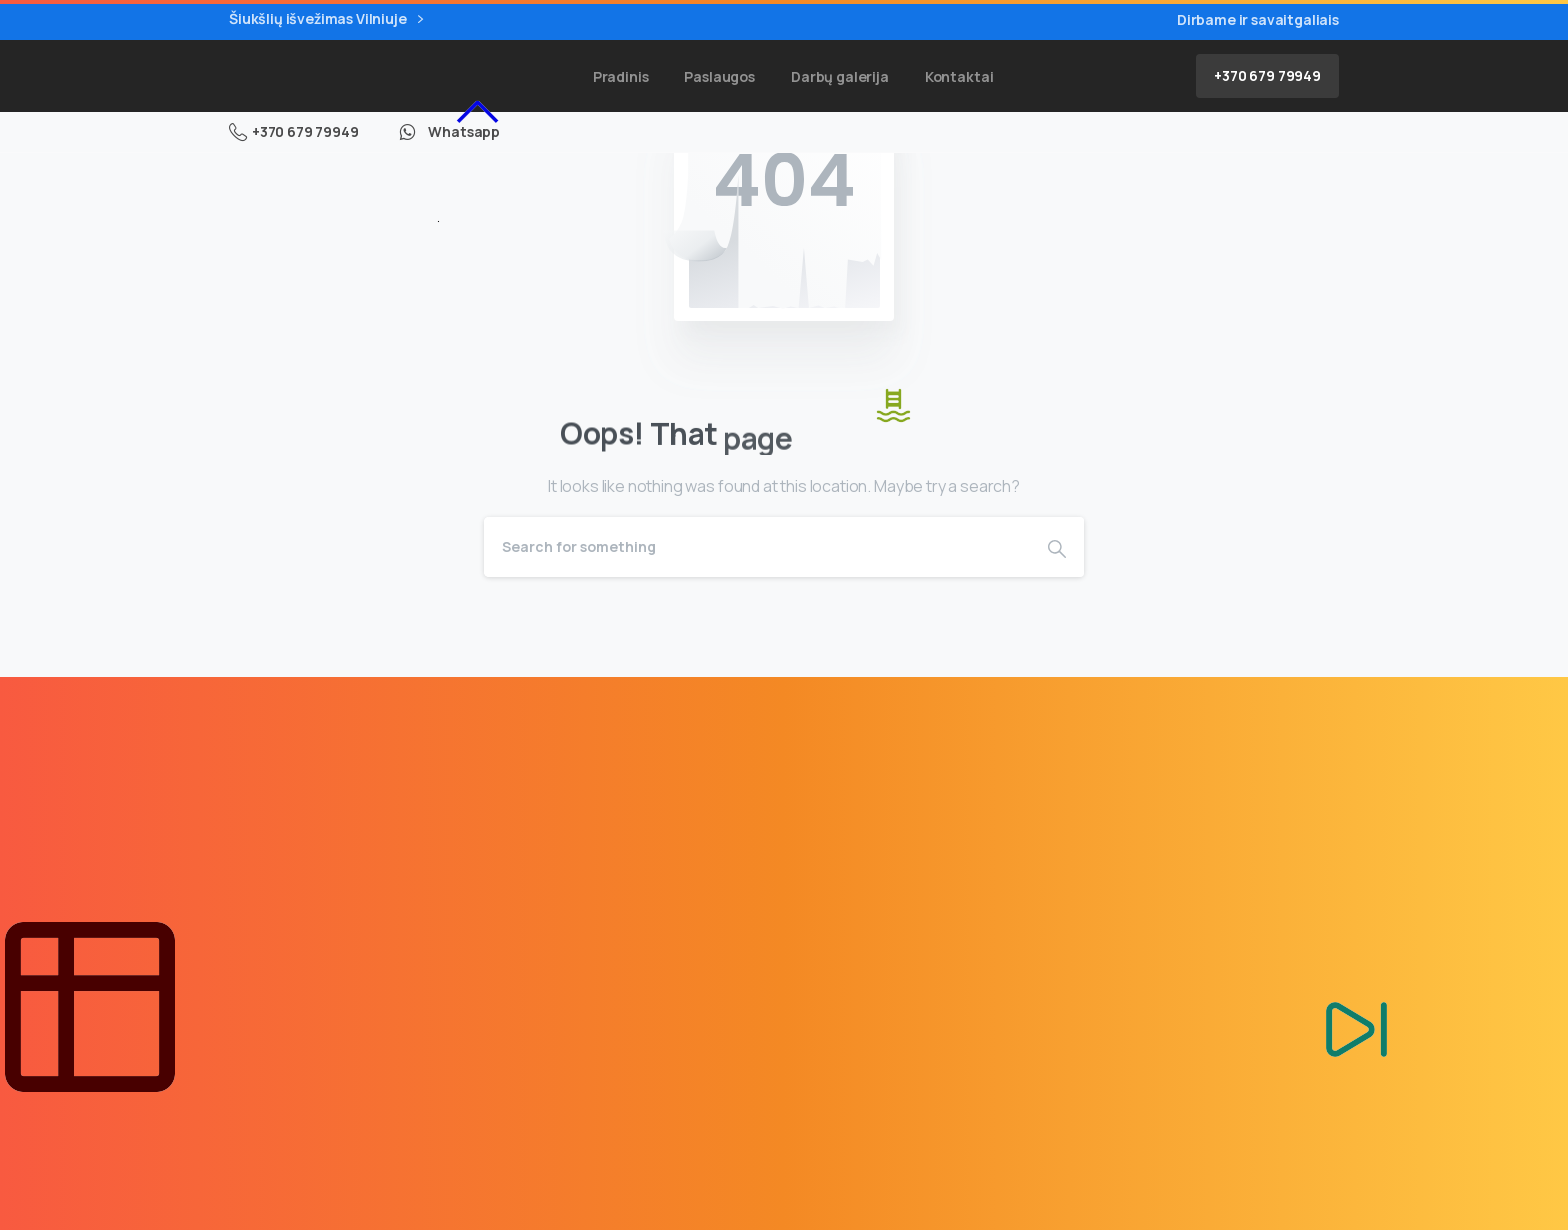  What do you see at coordinates (477, 113) in the screenshot?
I see `collapse or minimize a section` at bounding box center [477, 113].